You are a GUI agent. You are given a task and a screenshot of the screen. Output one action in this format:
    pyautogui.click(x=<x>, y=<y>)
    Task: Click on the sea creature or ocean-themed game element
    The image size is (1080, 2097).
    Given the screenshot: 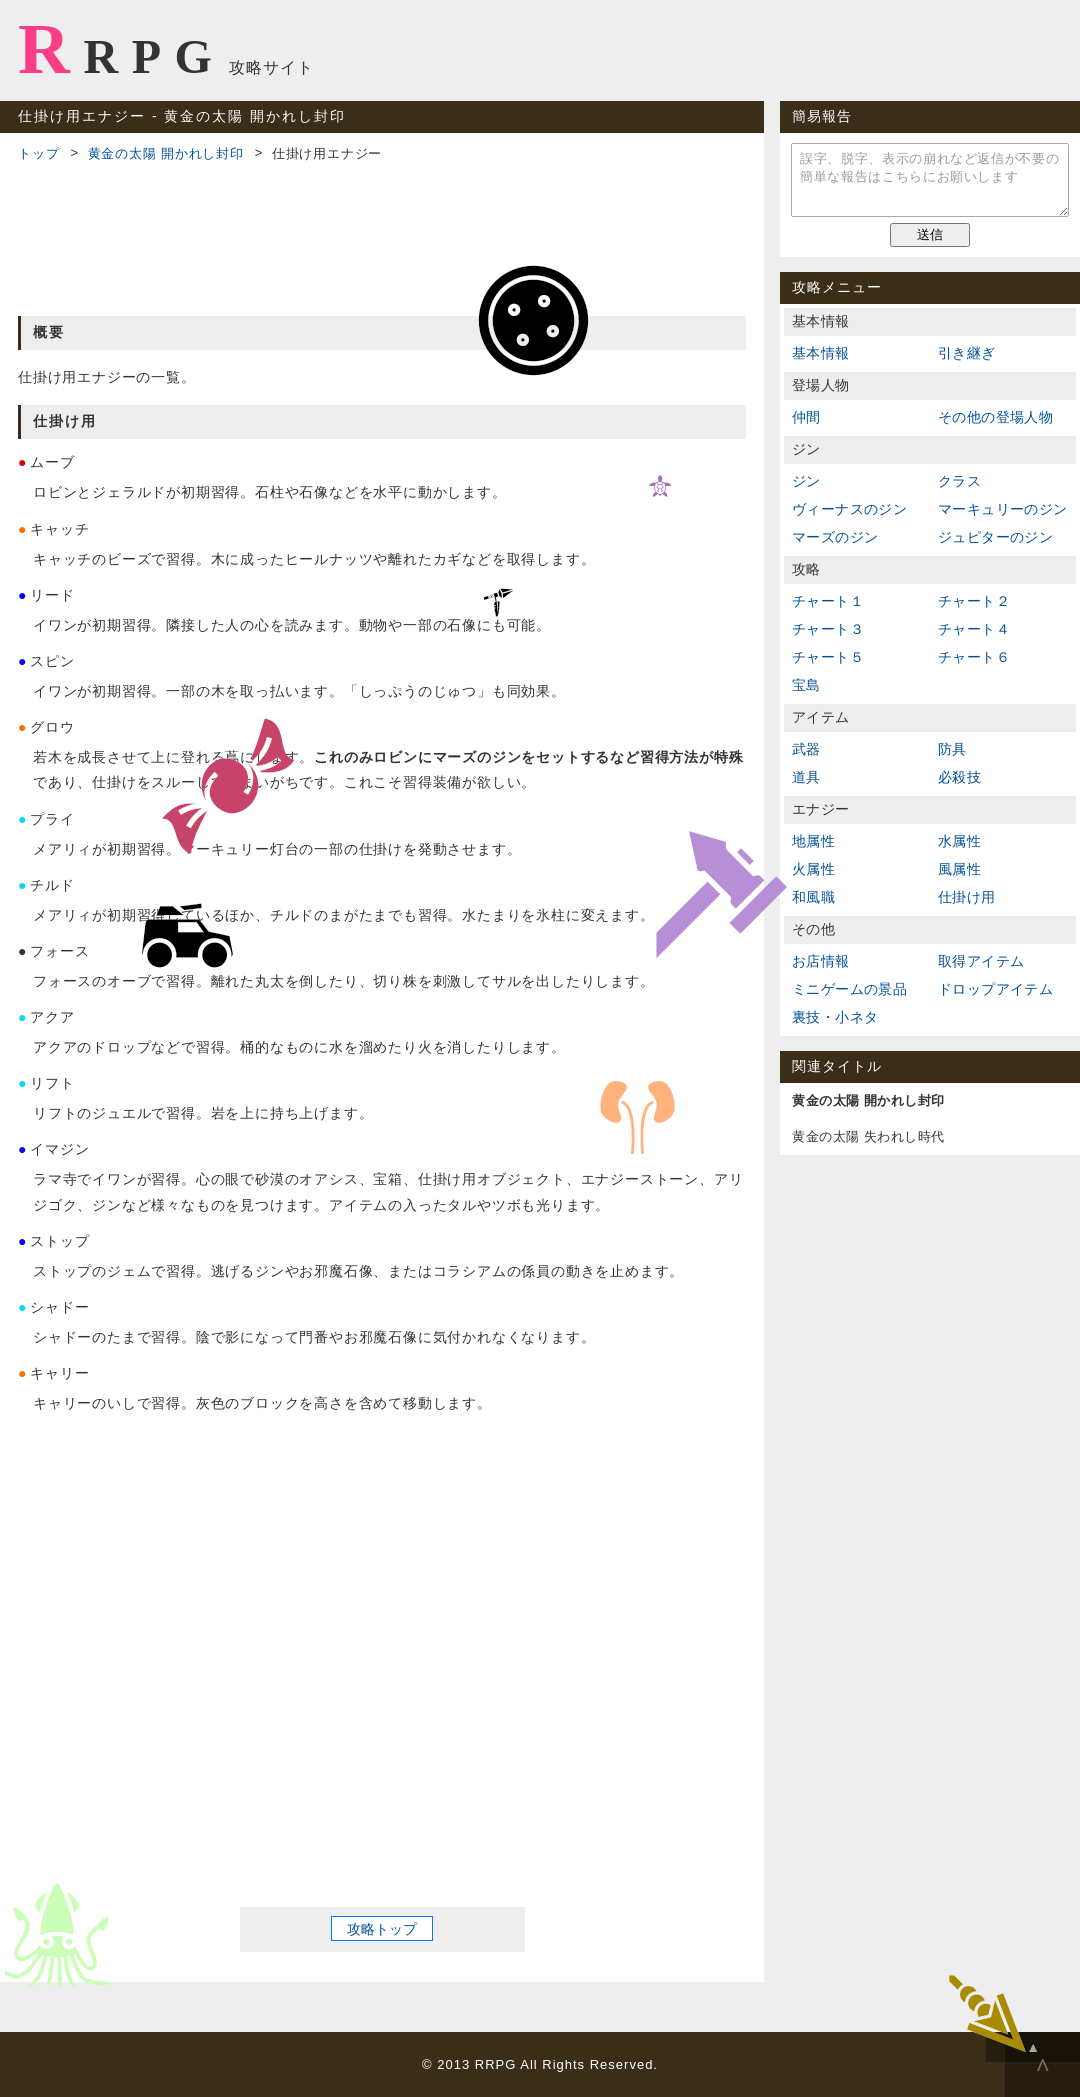 What is the action you would take?
    pyautogui.click(x=57, y=1934)
    